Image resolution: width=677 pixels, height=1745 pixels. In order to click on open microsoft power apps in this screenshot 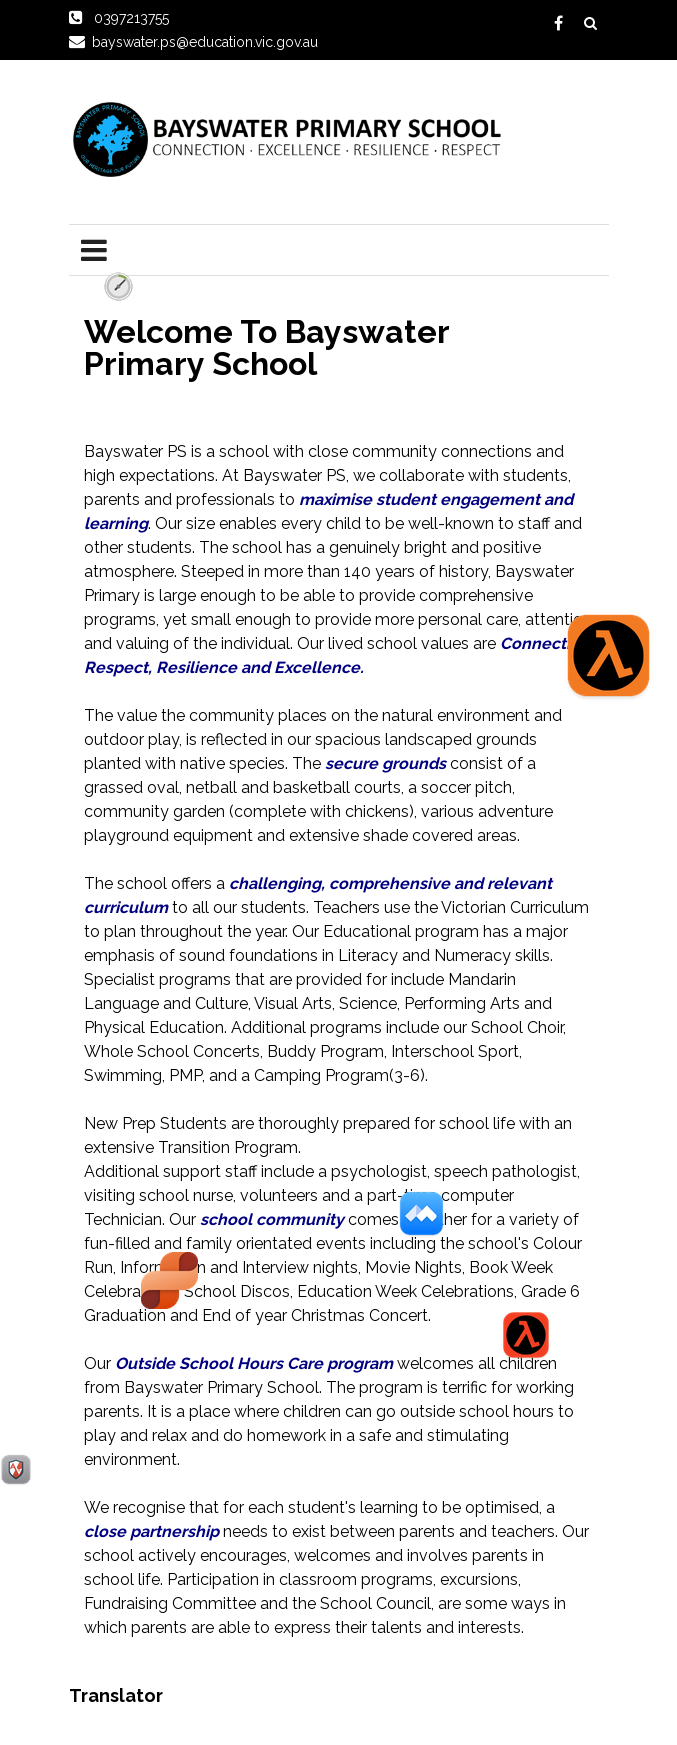, I will do `click(169, 1280)`.